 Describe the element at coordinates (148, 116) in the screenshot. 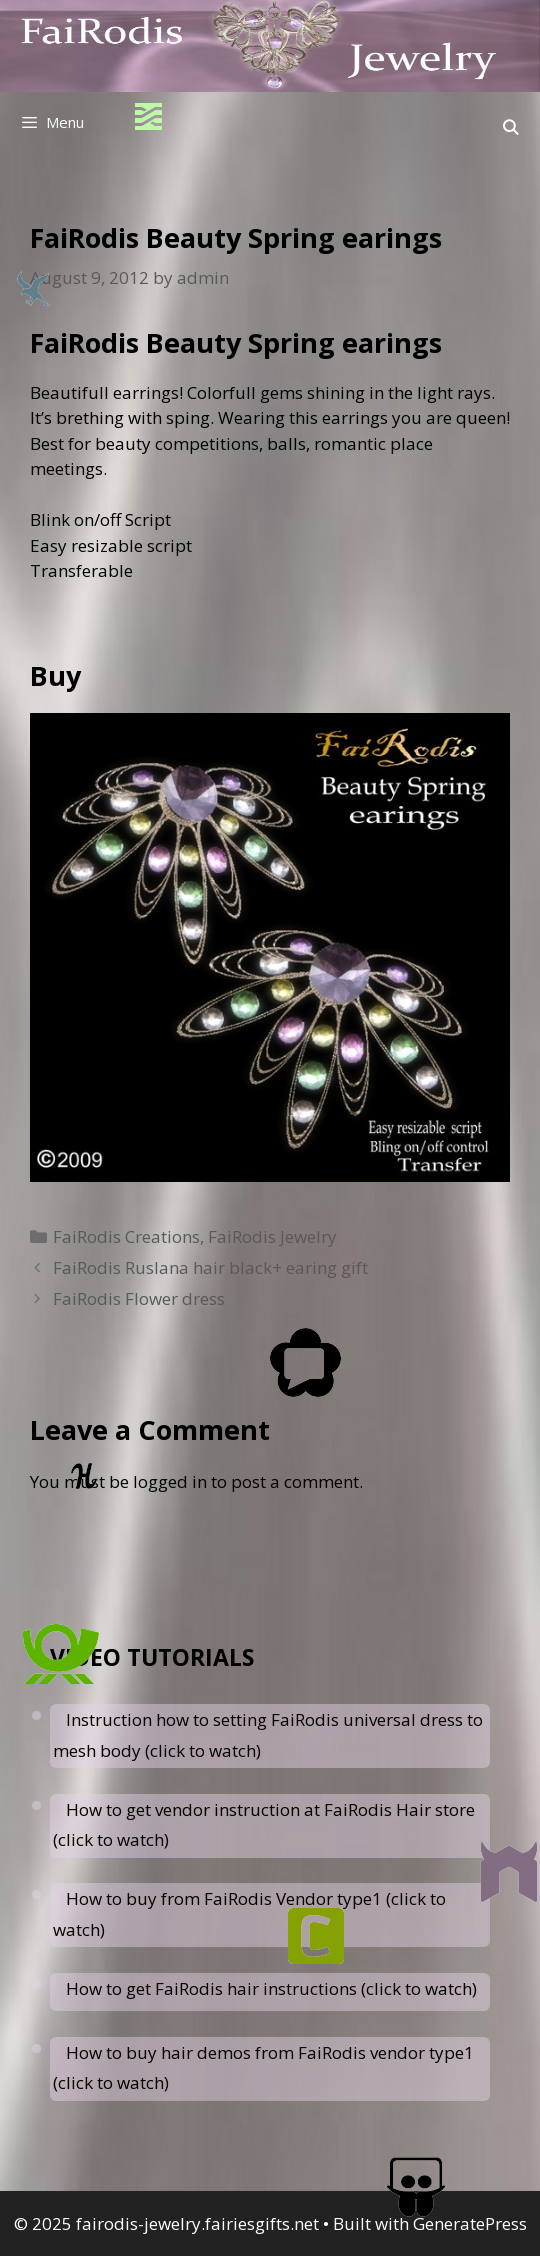

I see `stimulus javascript framework logo` at that location.